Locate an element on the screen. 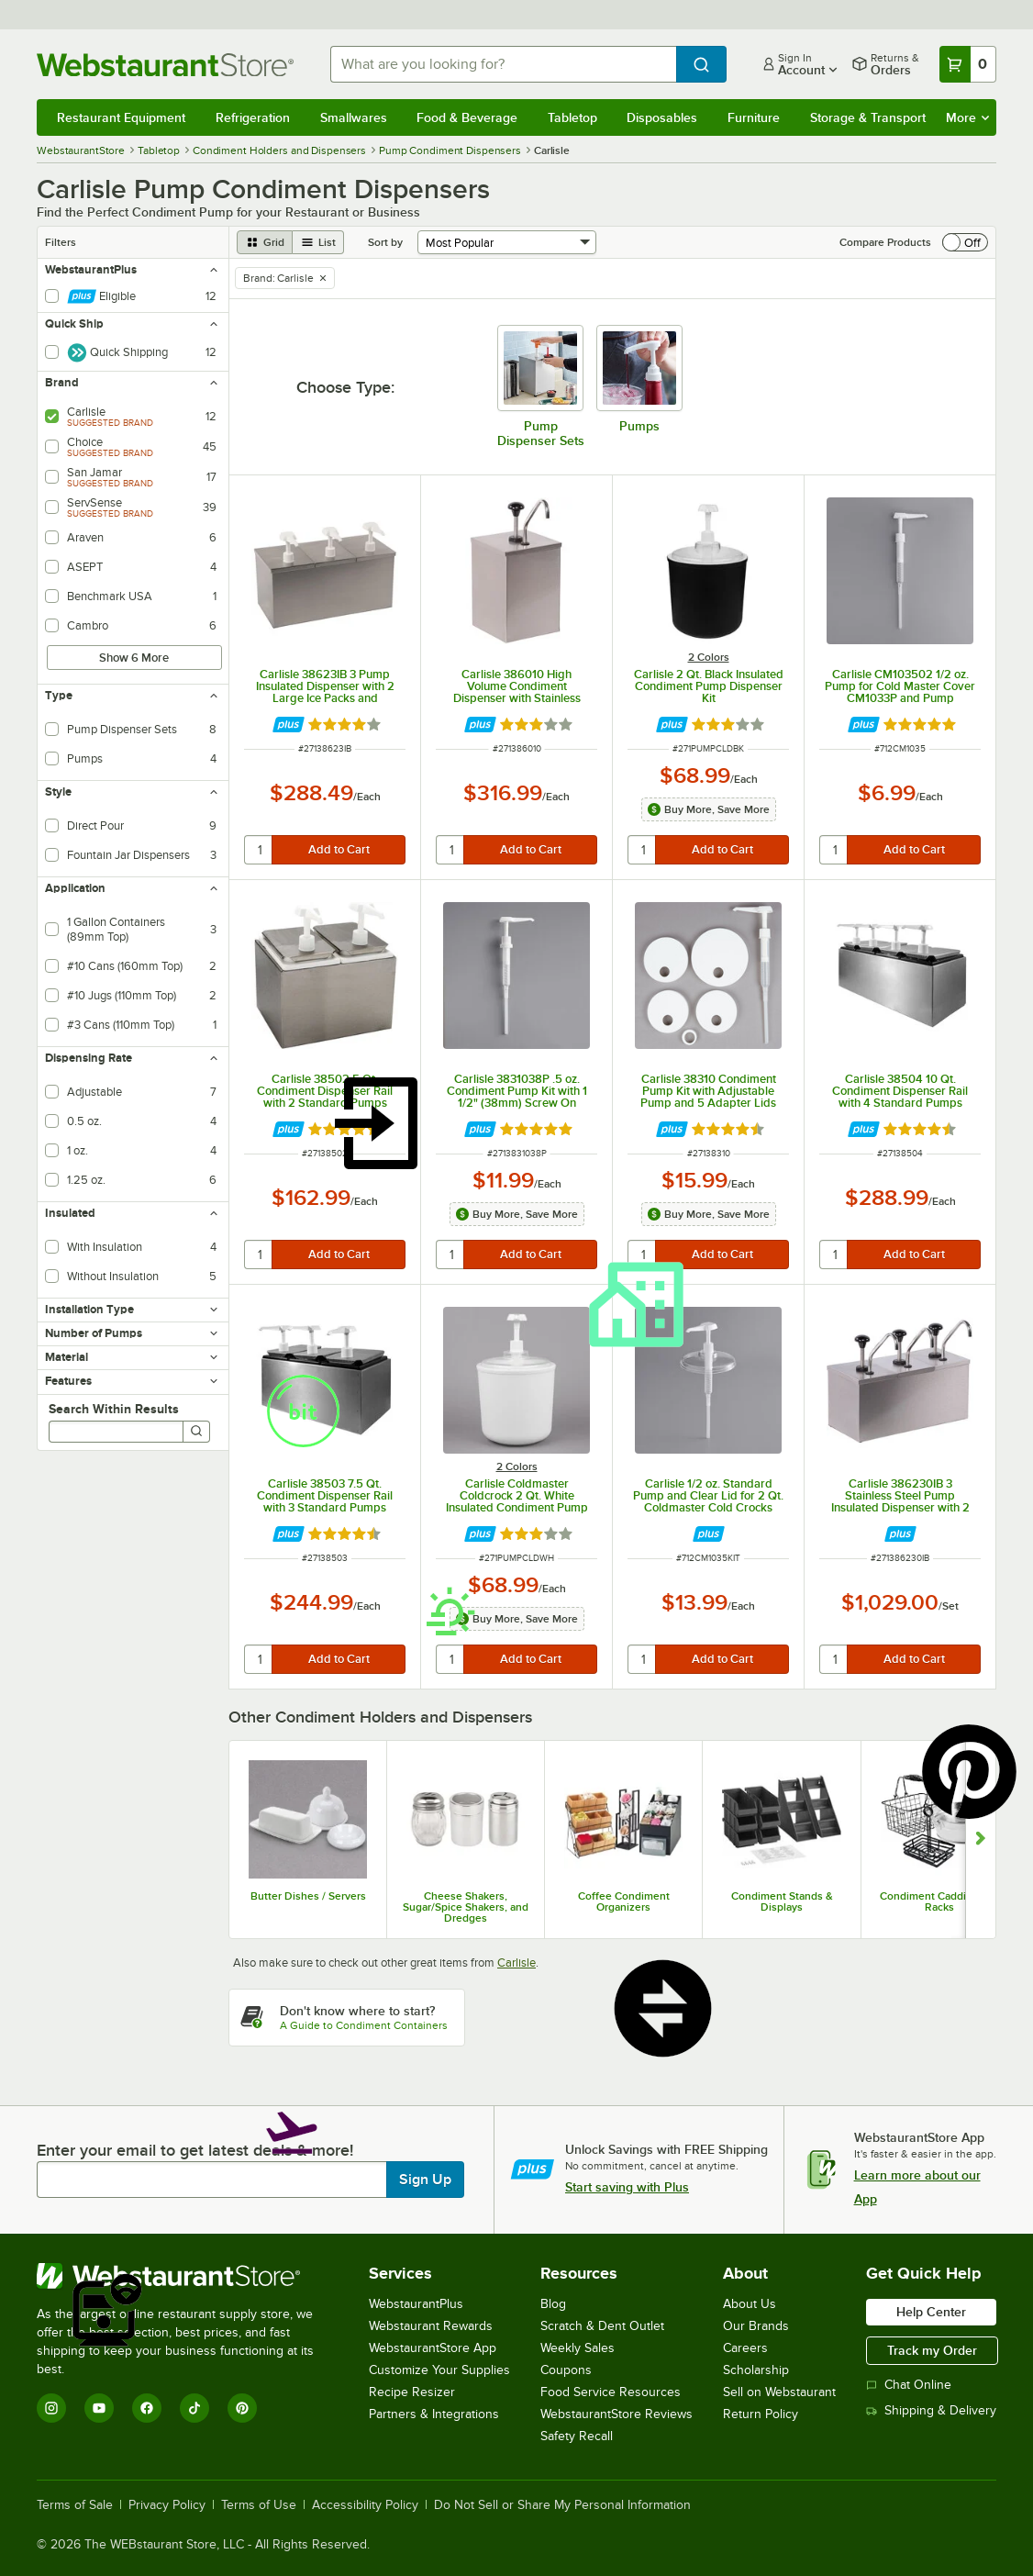  indicates foggy or hazy weather conditions is located at coordinates (450, 1612).